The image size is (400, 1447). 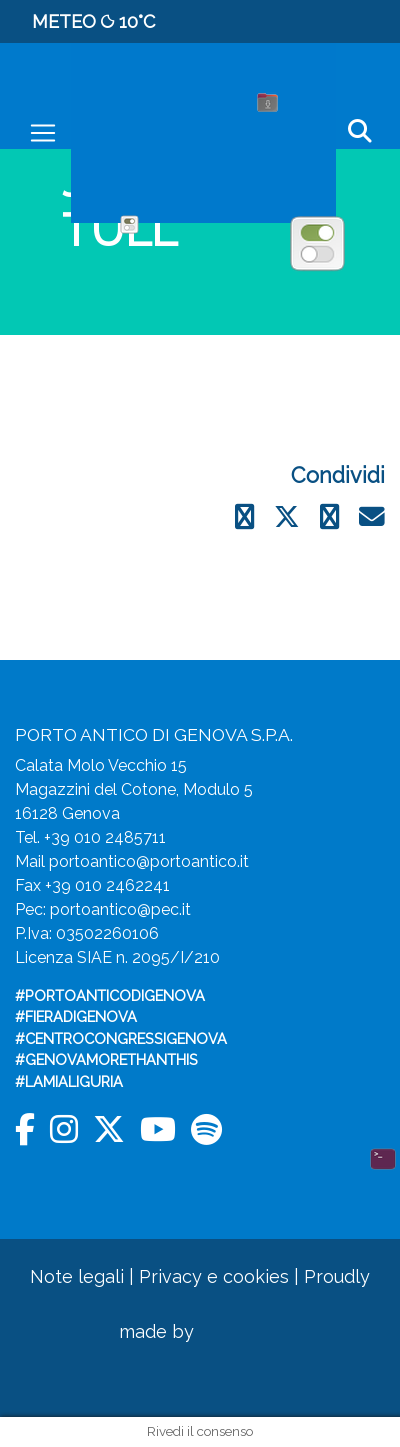 I want to click on open terminal application, so click(x=383, y=1159).